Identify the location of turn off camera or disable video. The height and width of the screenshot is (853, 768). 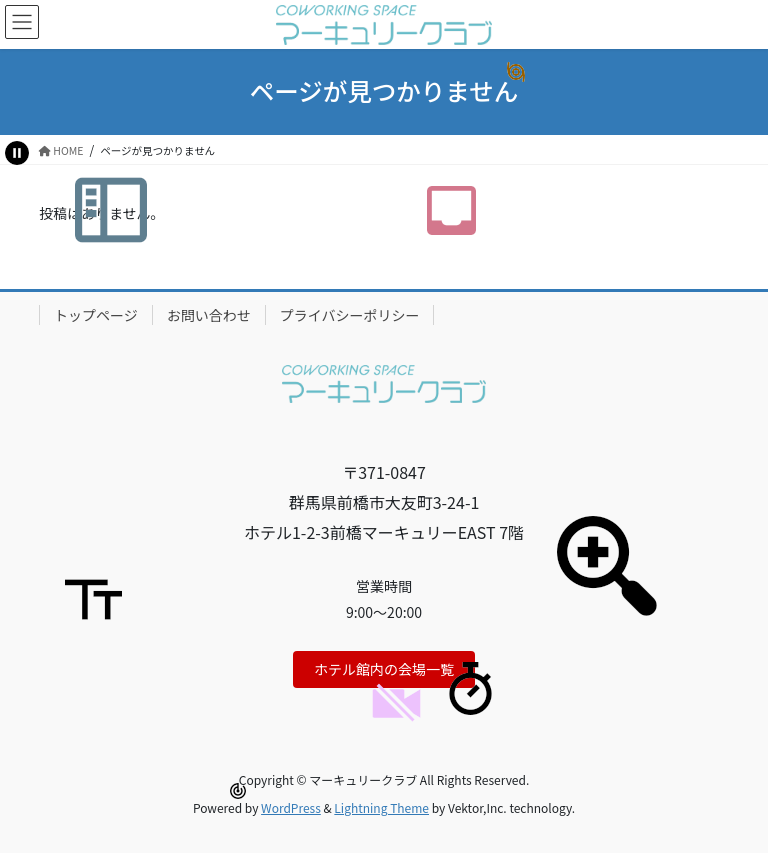
(396, 703).